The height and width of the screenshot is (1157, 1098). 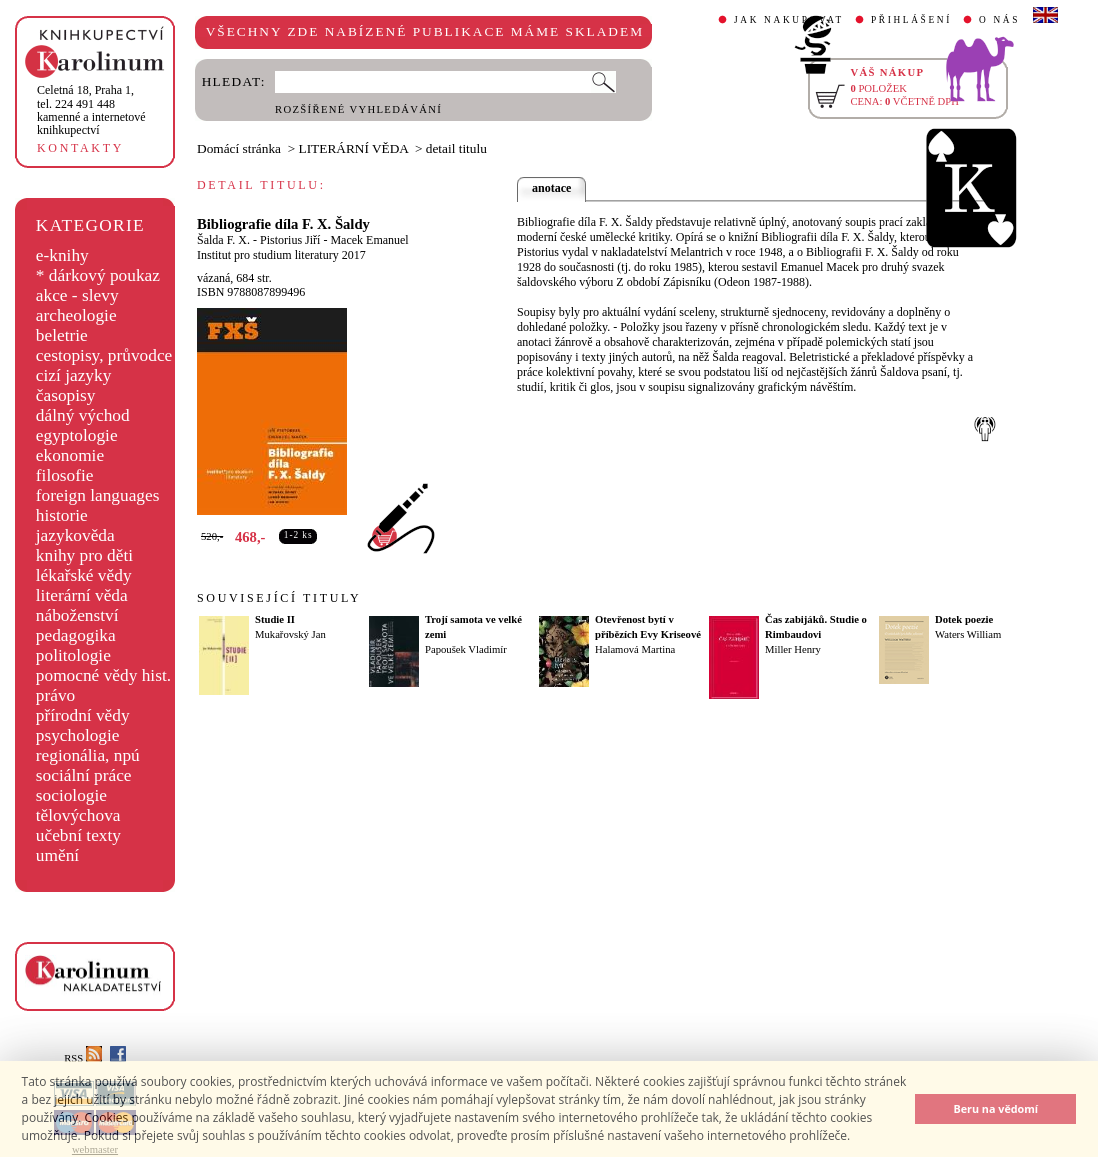 What do you see at coordinates (985, 429) in the screenshot?
I see `indicates enhanced awareness or heightened perception state` at bounding box center [985, 429].